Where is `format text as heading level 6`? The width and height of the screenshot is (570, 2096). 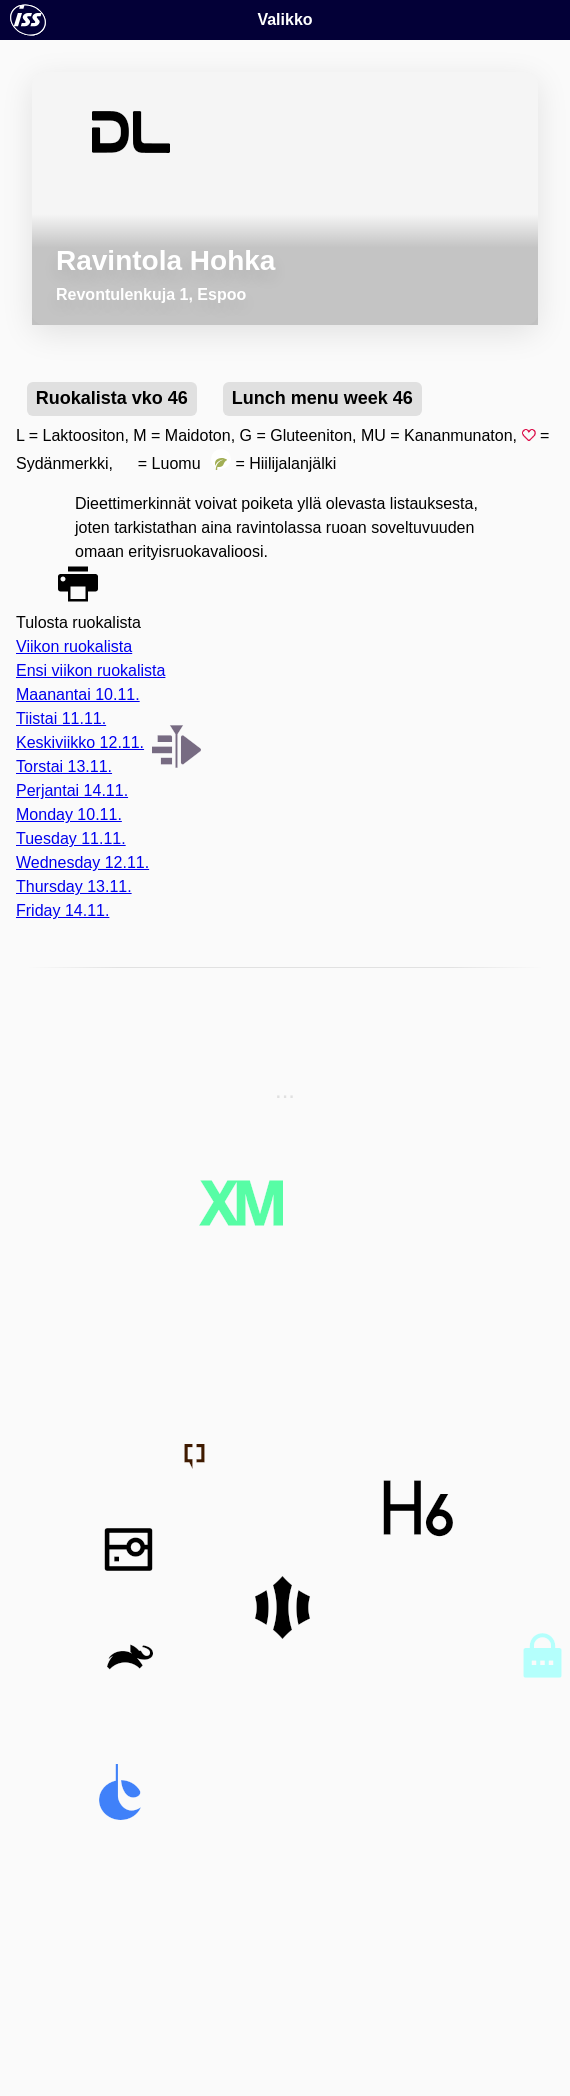
format text as heading level 6 is located at coordinates (417, 1507).